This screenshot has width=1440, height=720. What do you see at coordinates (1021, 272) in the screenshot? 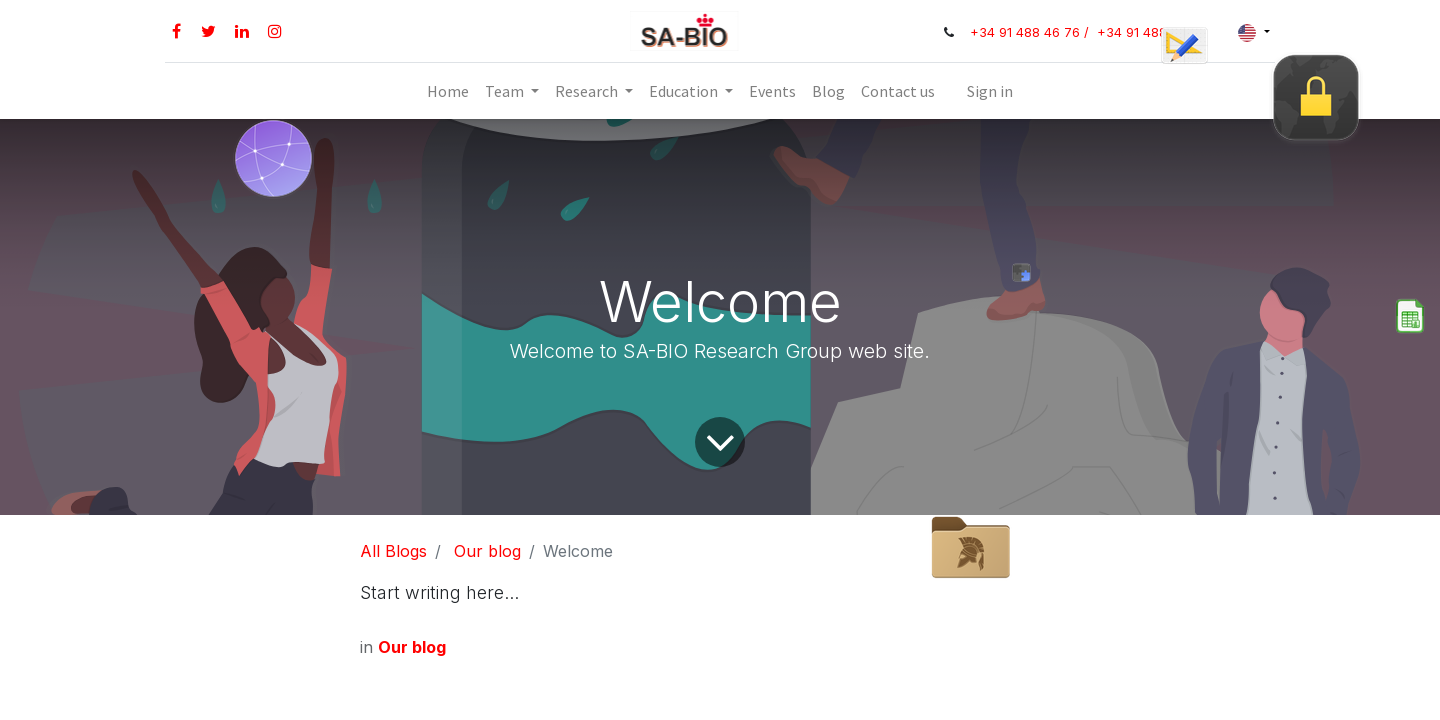
I see `manage bluetooth plugins or extensions` at bounding box center [1021, 272].